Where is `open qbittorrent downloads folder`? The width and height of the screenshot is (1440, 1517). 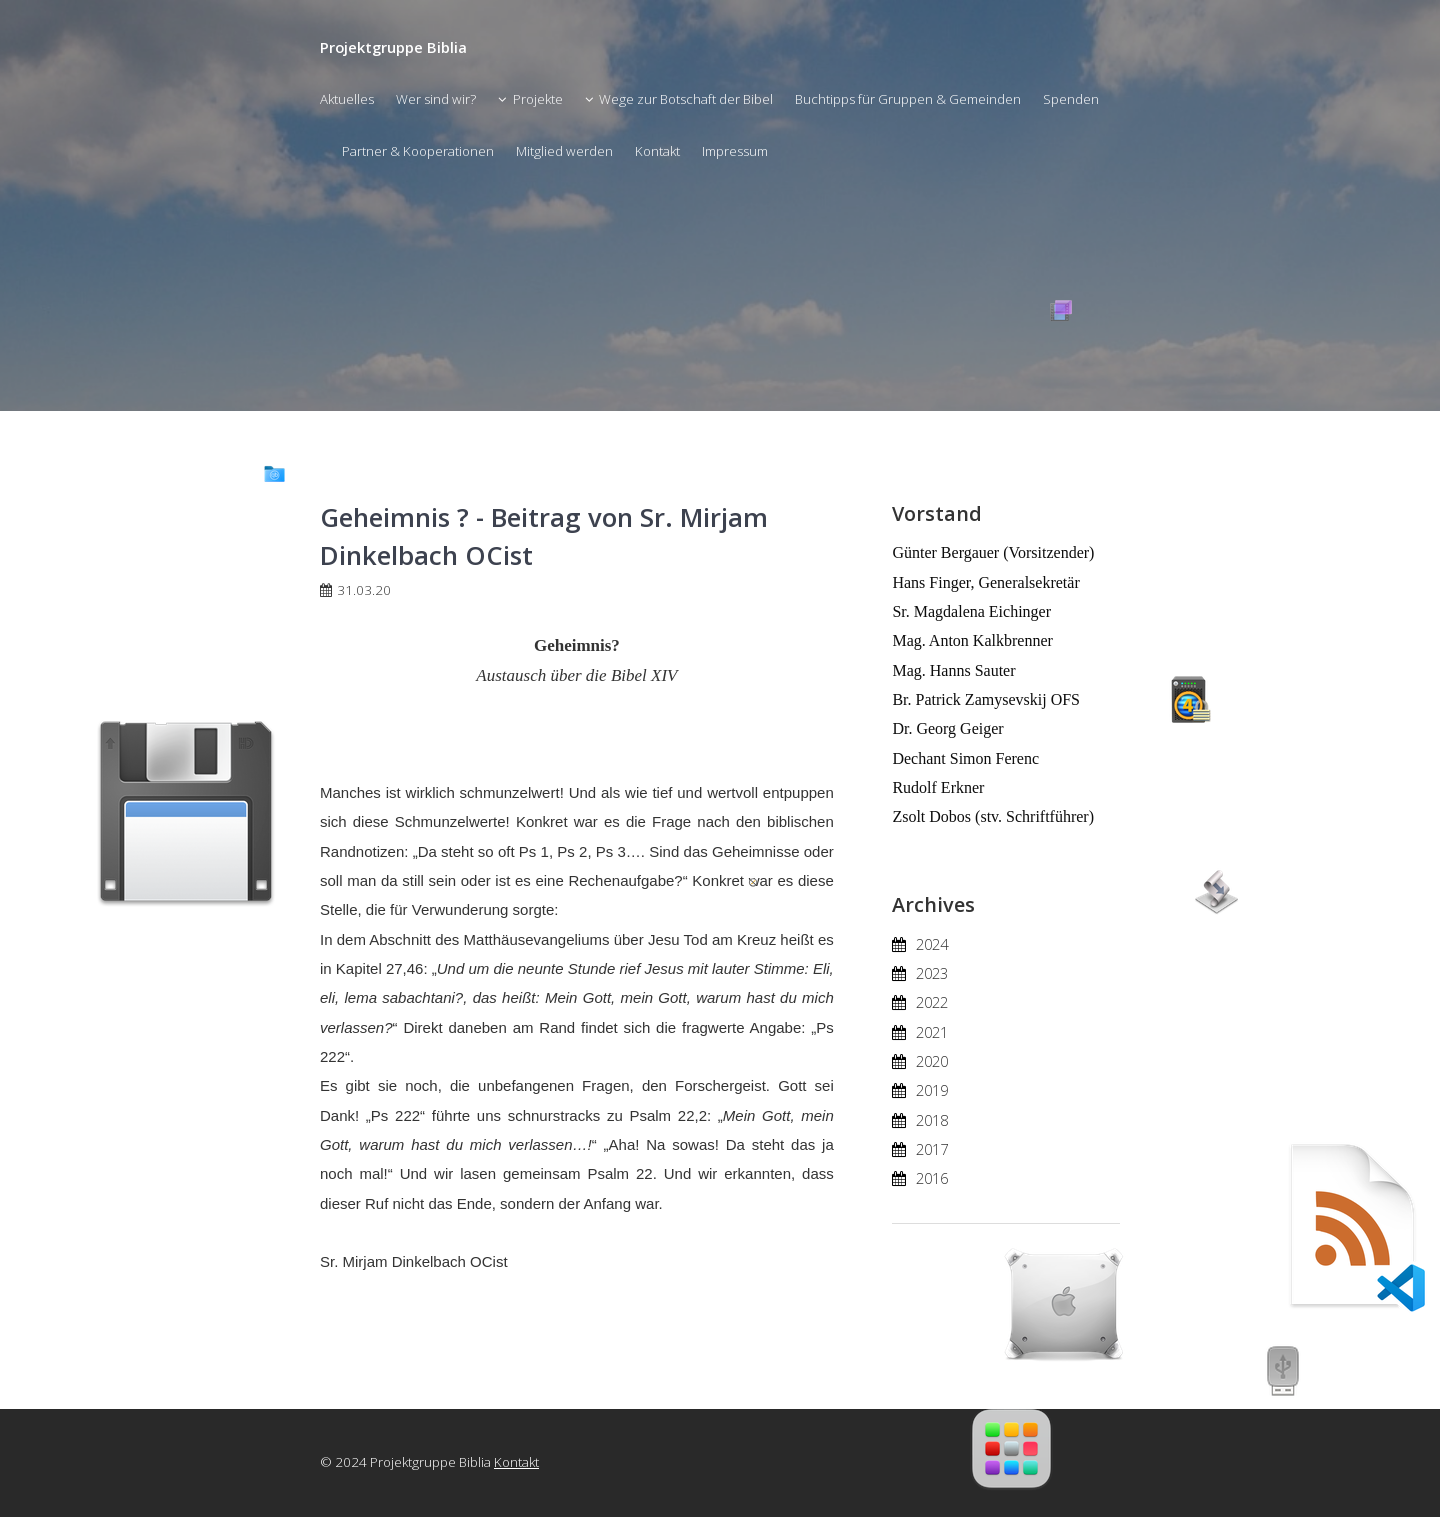
open qbittorrent downloads folder is located at coordinates (274, 474).